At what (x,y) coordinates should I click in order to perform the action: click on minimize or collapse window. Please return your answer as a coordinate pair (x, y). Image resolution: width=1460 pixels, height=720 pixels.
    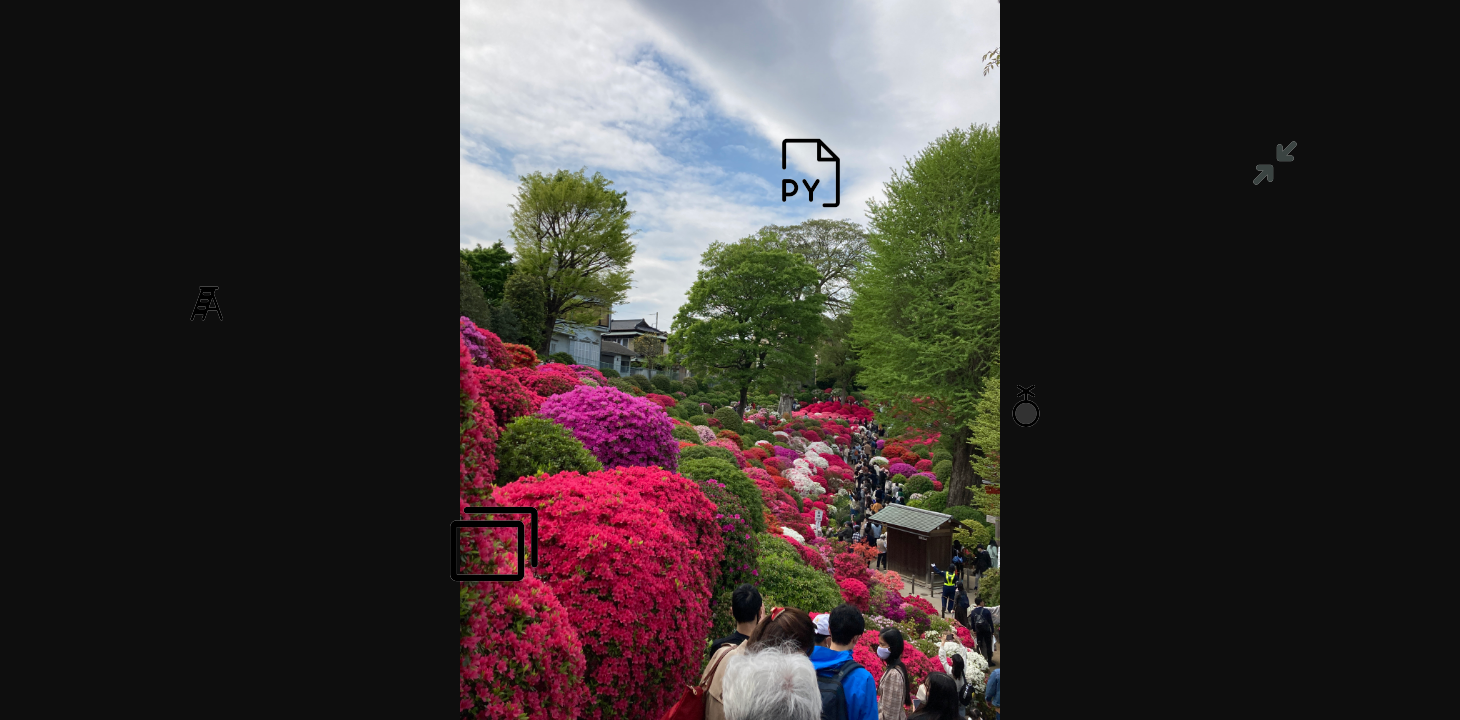
    Looking at the image, I should click on (1275, 163).